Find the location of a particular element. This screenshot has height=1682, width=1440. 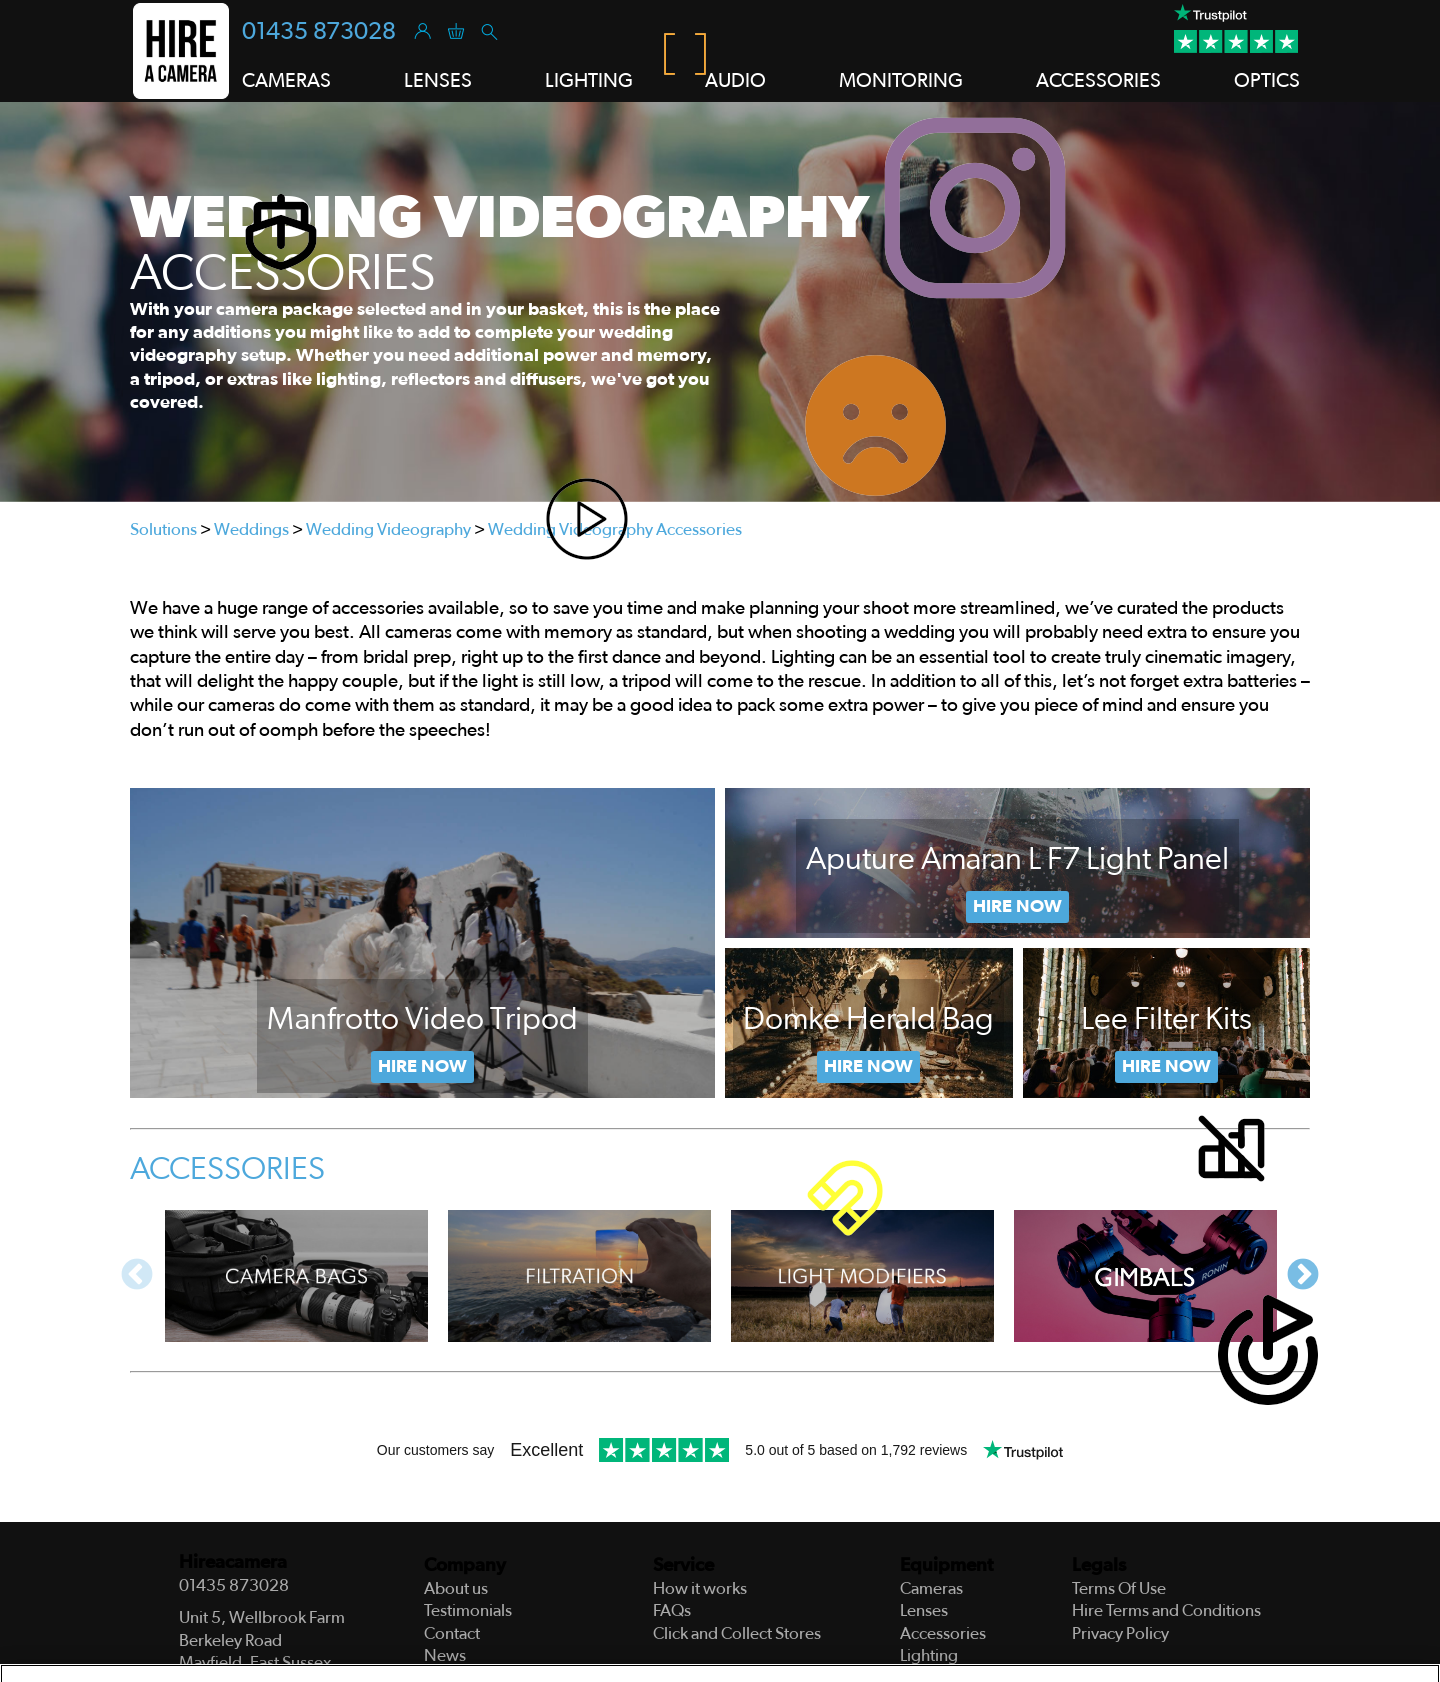

disable chart or analytics view is located at coordinates (1231, 1148).